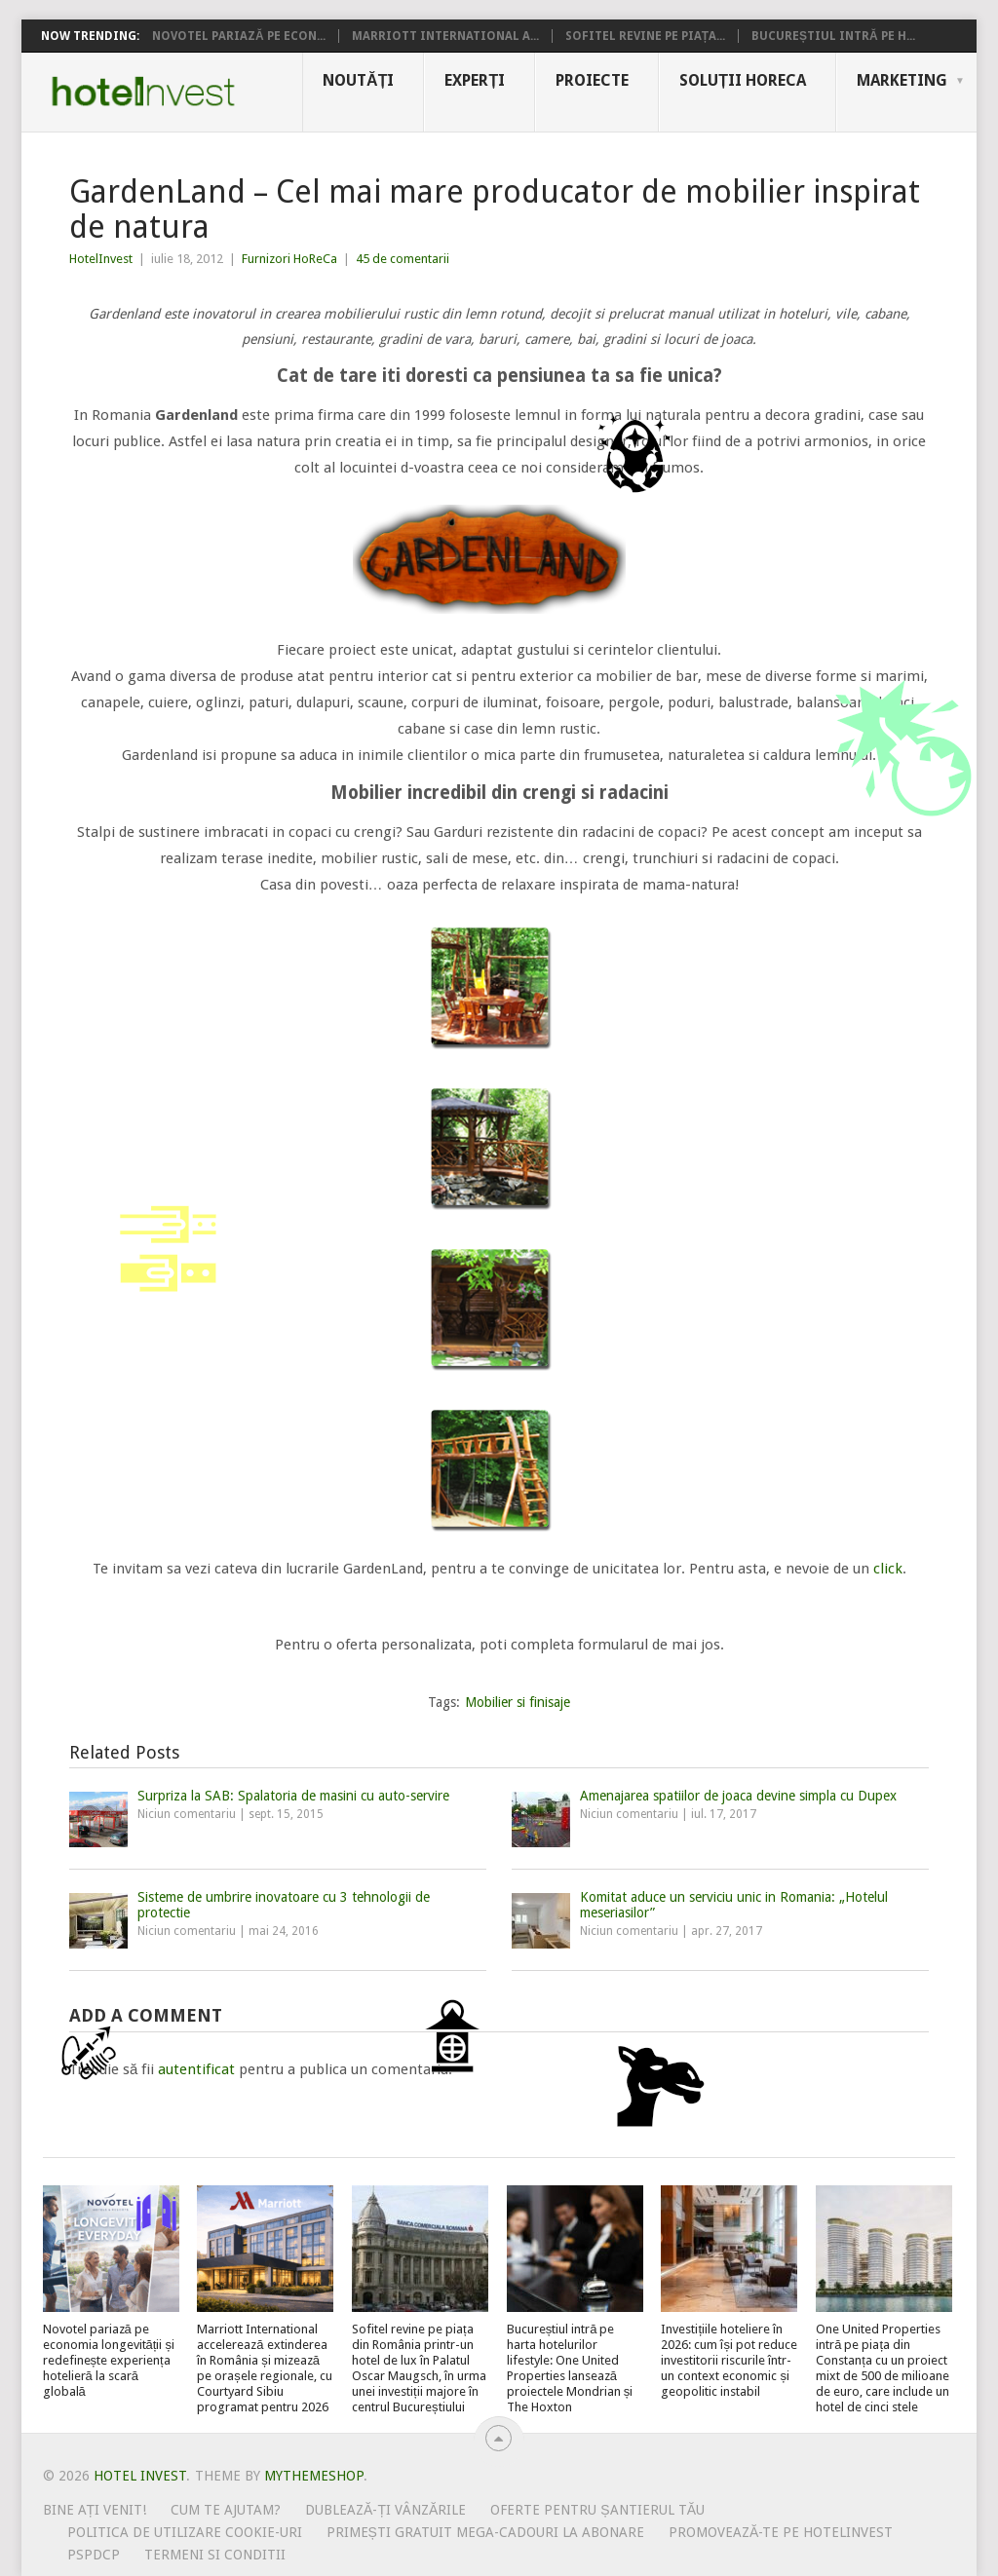 Image resolution: width=998 pixels, height=2576 pixels. What do you see at coordinates (156, 2211) in the screenshot?
I see `enter a new area or level` at bounding box center [156, 2211].